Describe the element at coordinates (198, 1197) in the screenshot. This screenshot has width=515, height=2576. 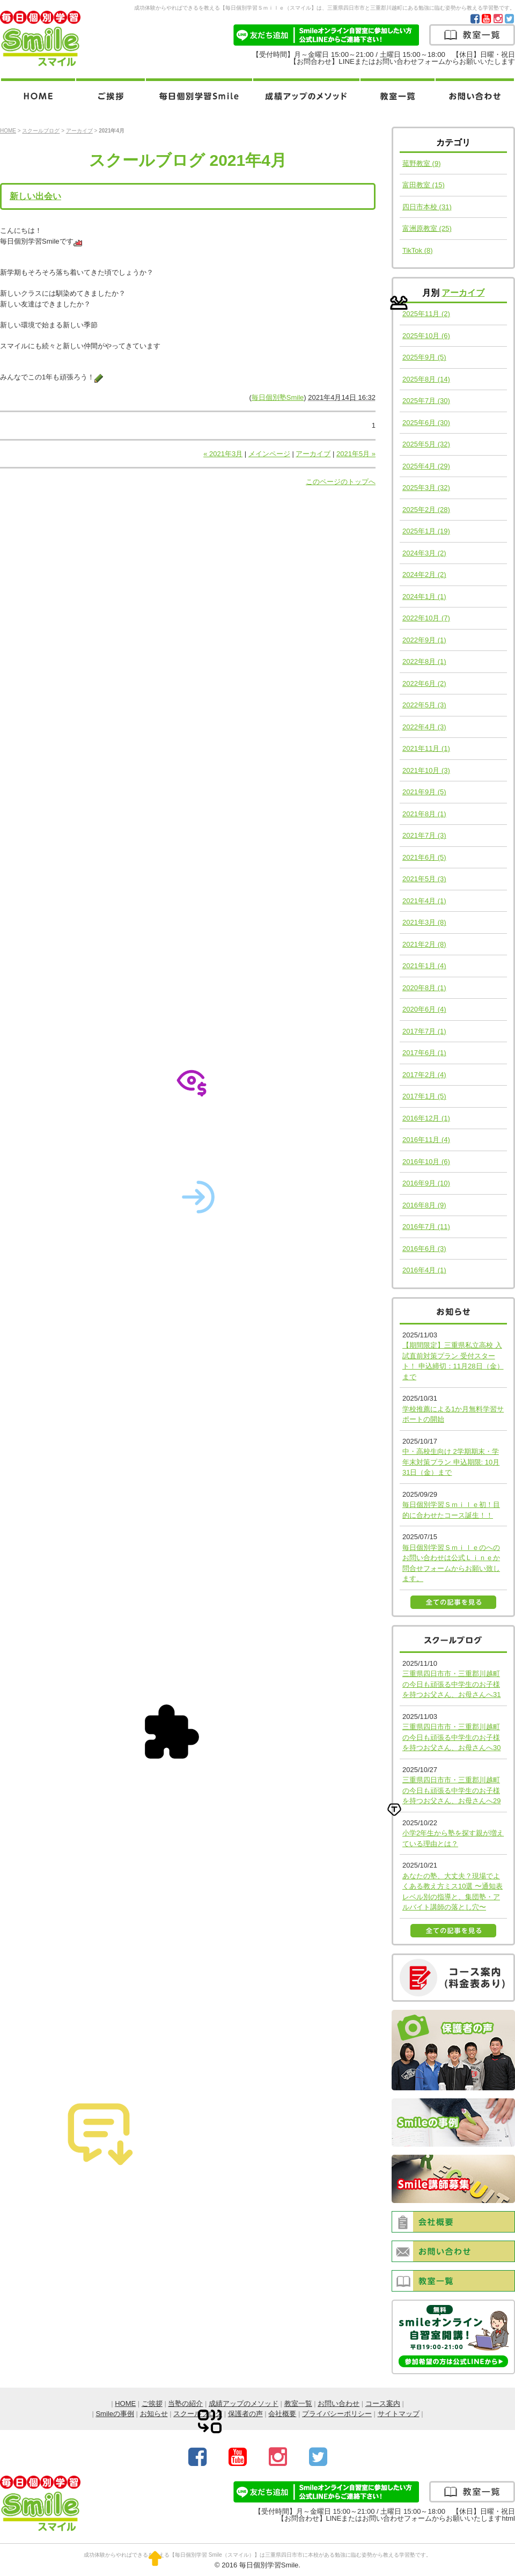
I see `log in or sign in to your account` at that location.